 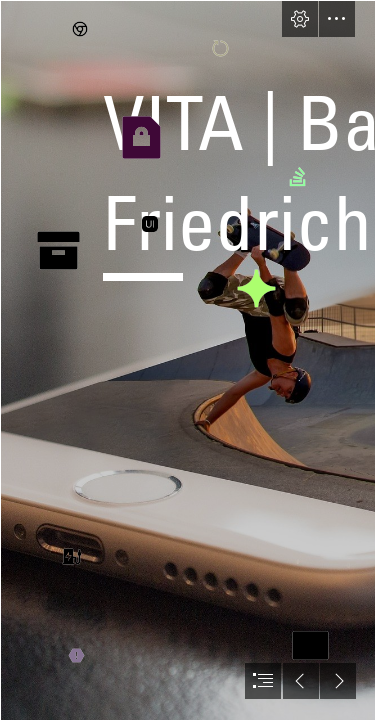 I want to click on reset or refresh to original state, so click(x=220, y=48).